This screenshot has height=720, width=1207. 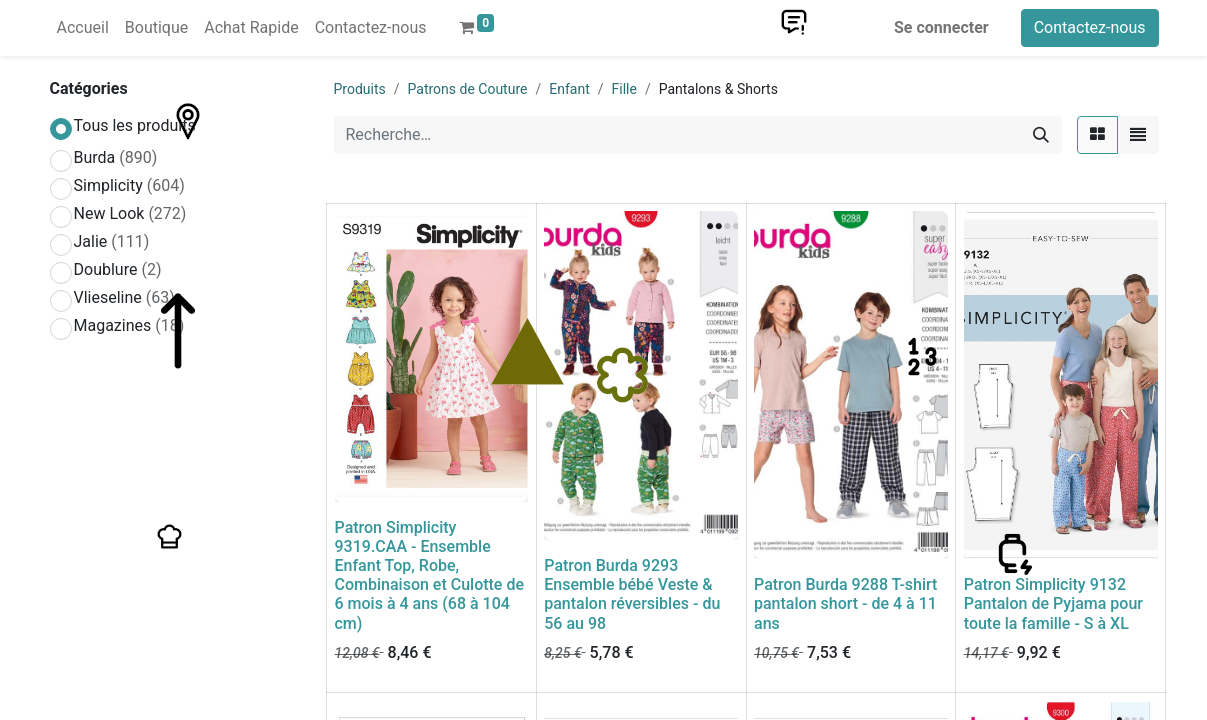 What do you see at coordinates (169, 536) in the screenshot?
I see `access cooking or recipe features` at bounding box center [169, 536].